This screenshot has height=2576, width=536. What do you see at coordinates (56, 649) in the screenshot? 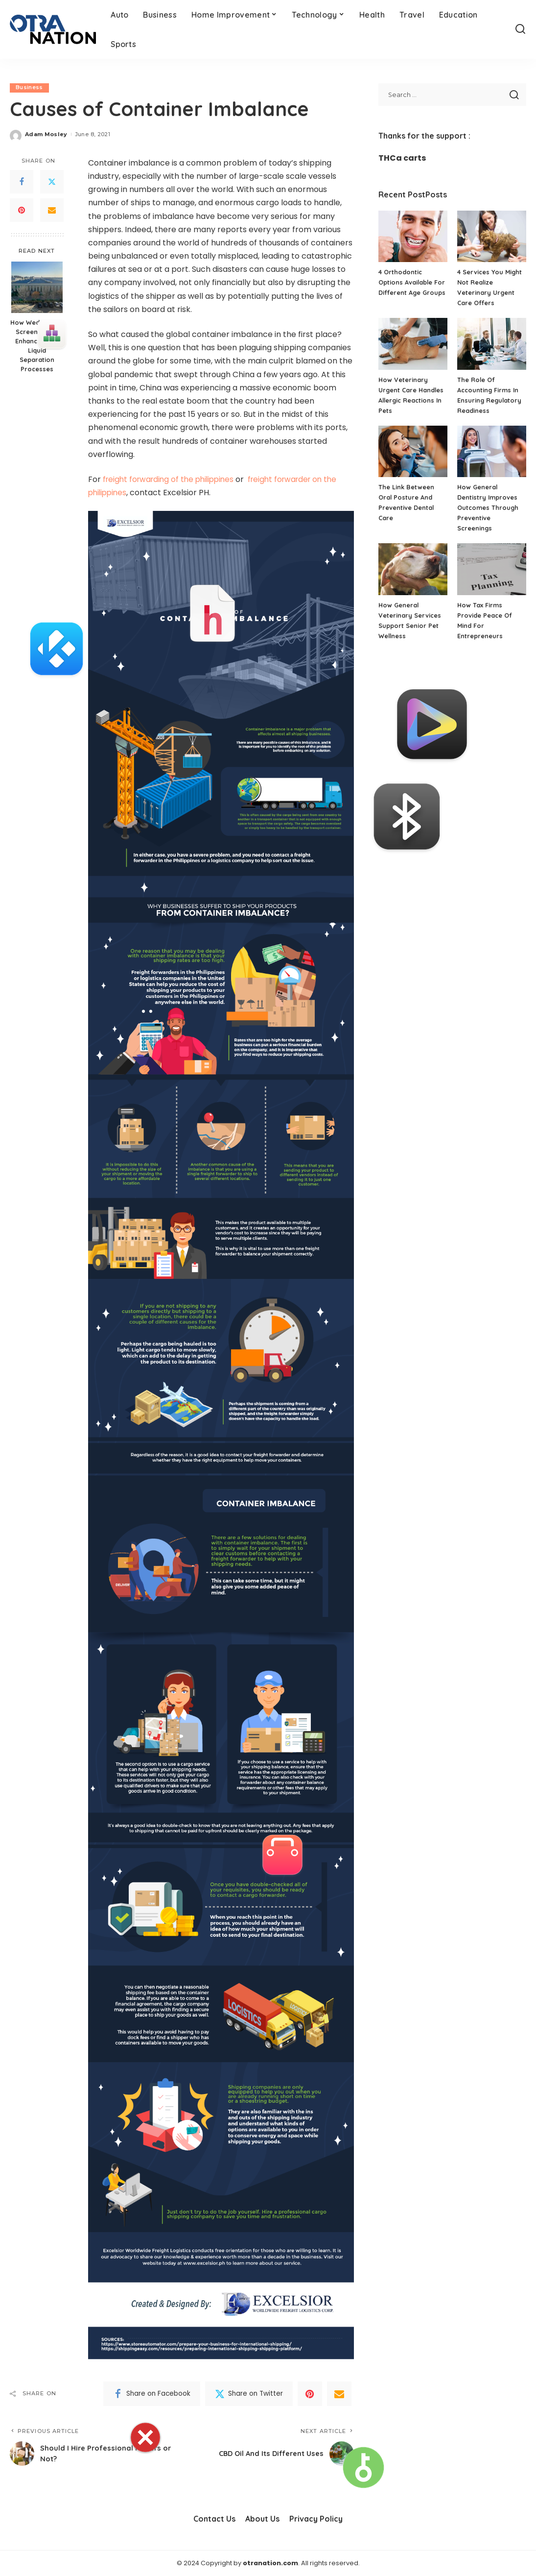
I see `open kodi media center` at bounding box center [56, 649].